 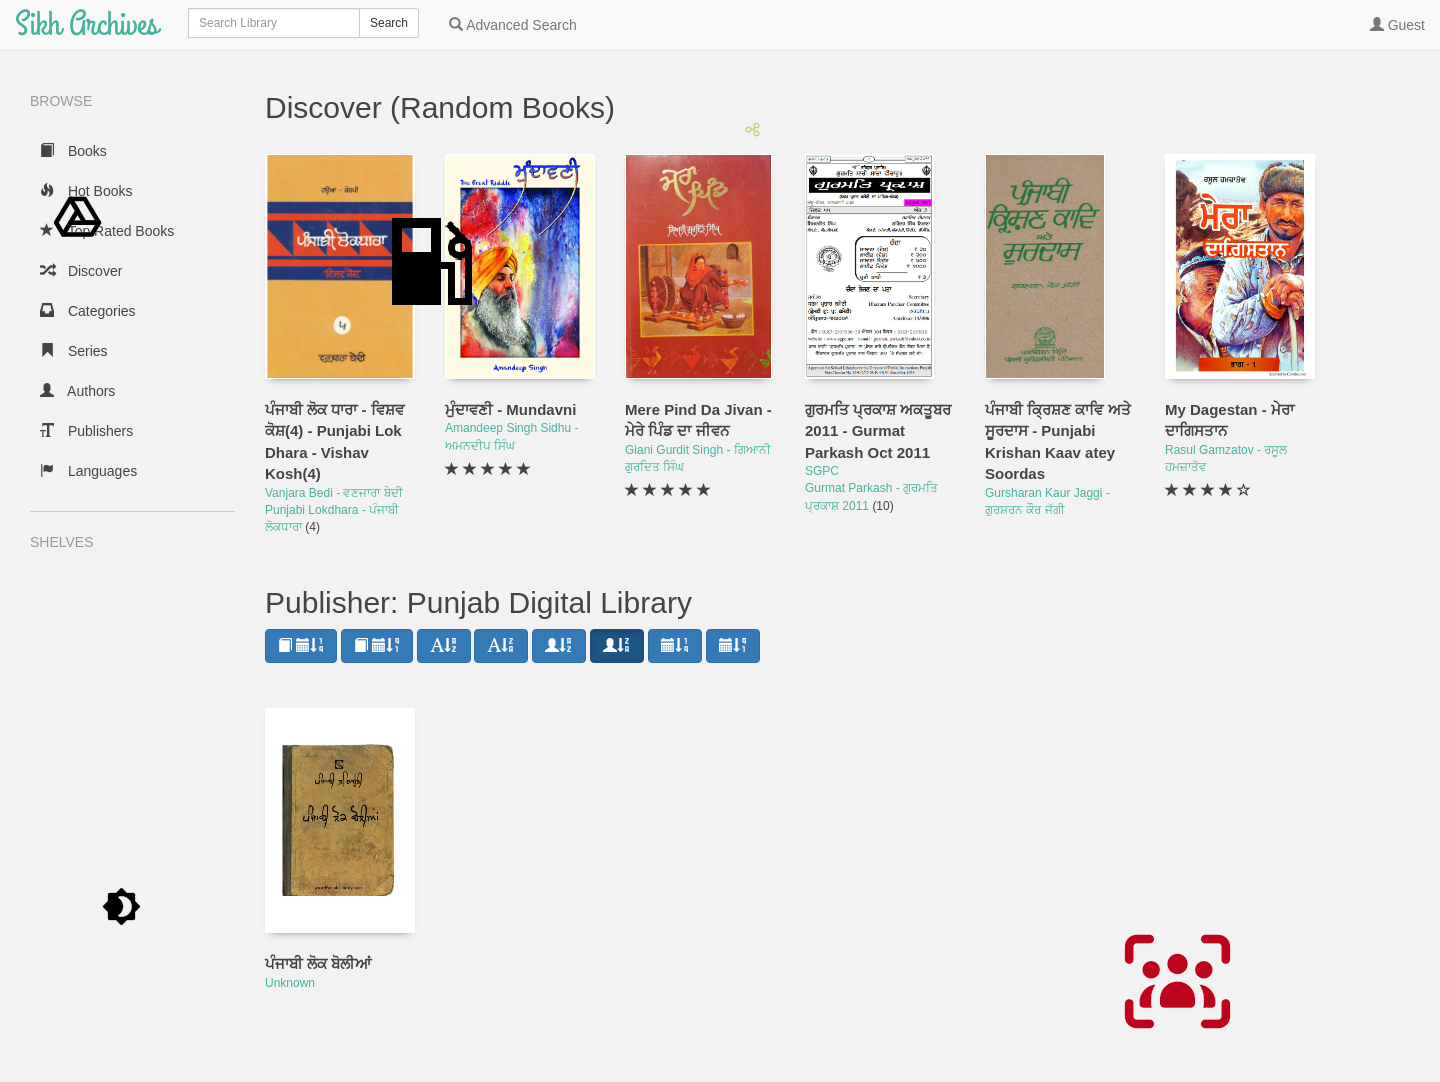 I want to click on open Google Drive, so click(x=77, y=215).